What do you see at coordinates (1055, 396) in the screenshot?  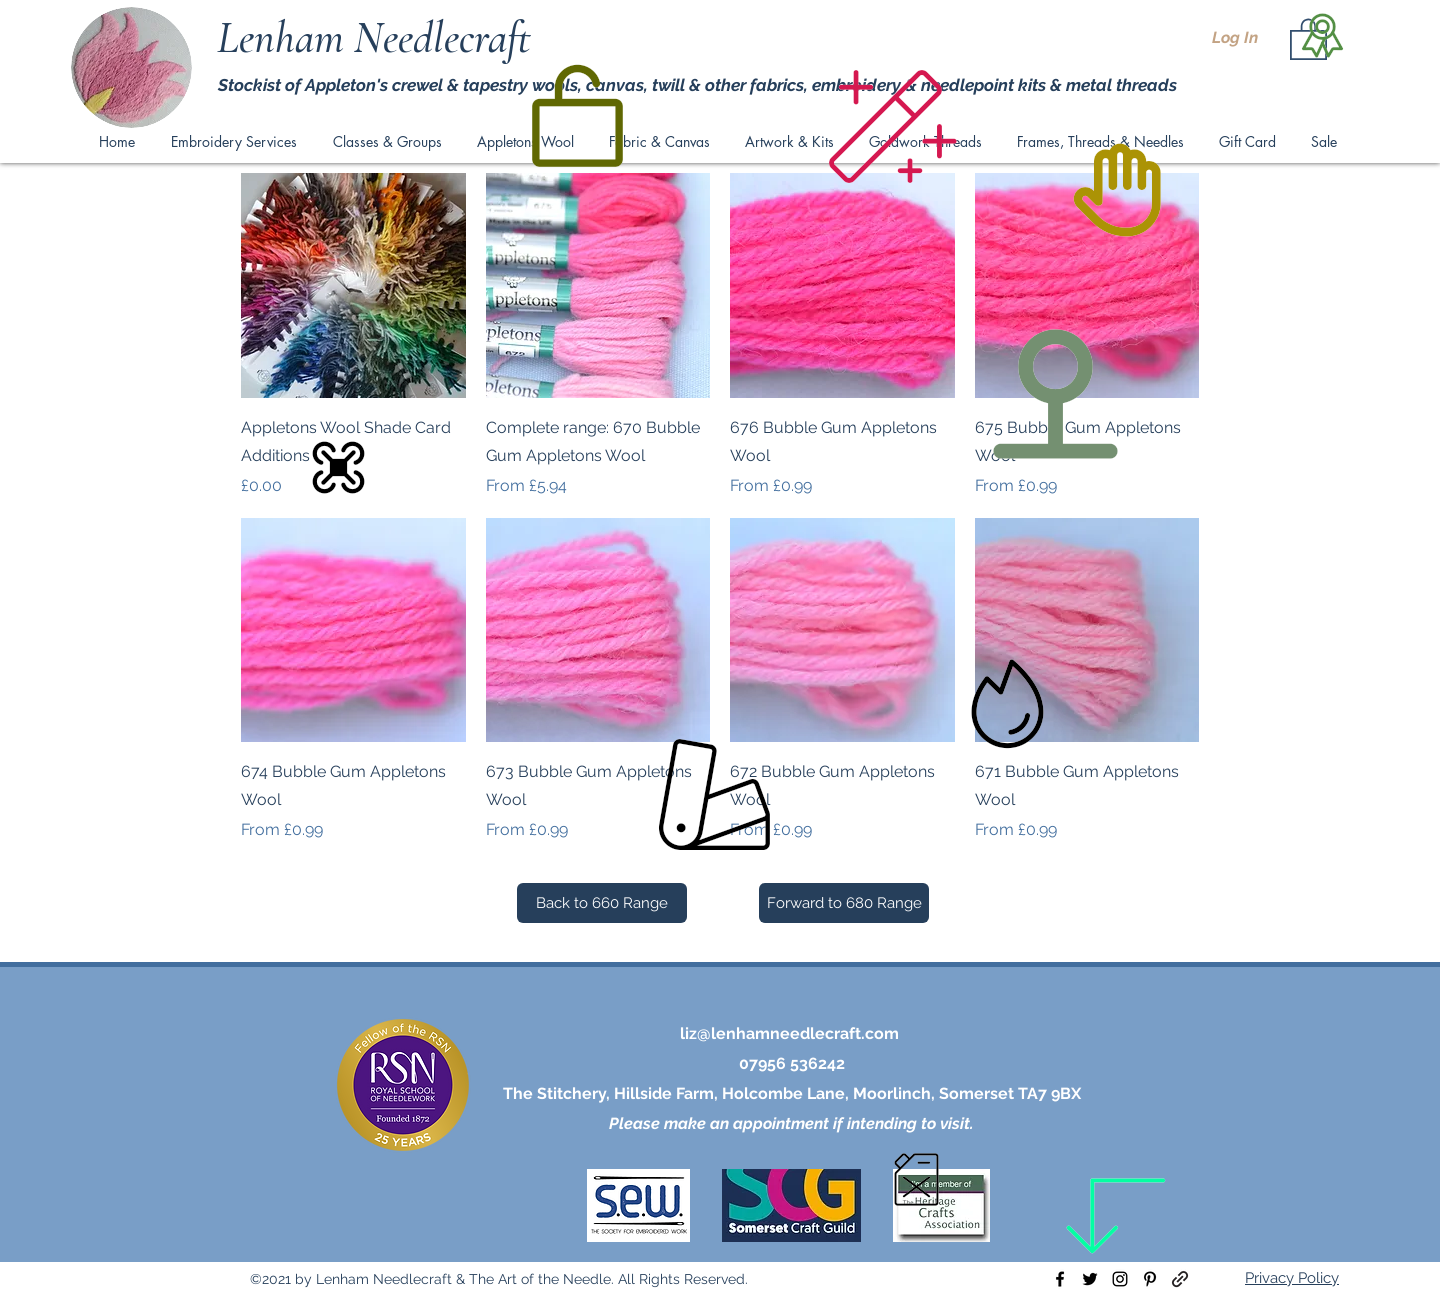 I see `mark a location on the map` at bounding box center [1055, 396].